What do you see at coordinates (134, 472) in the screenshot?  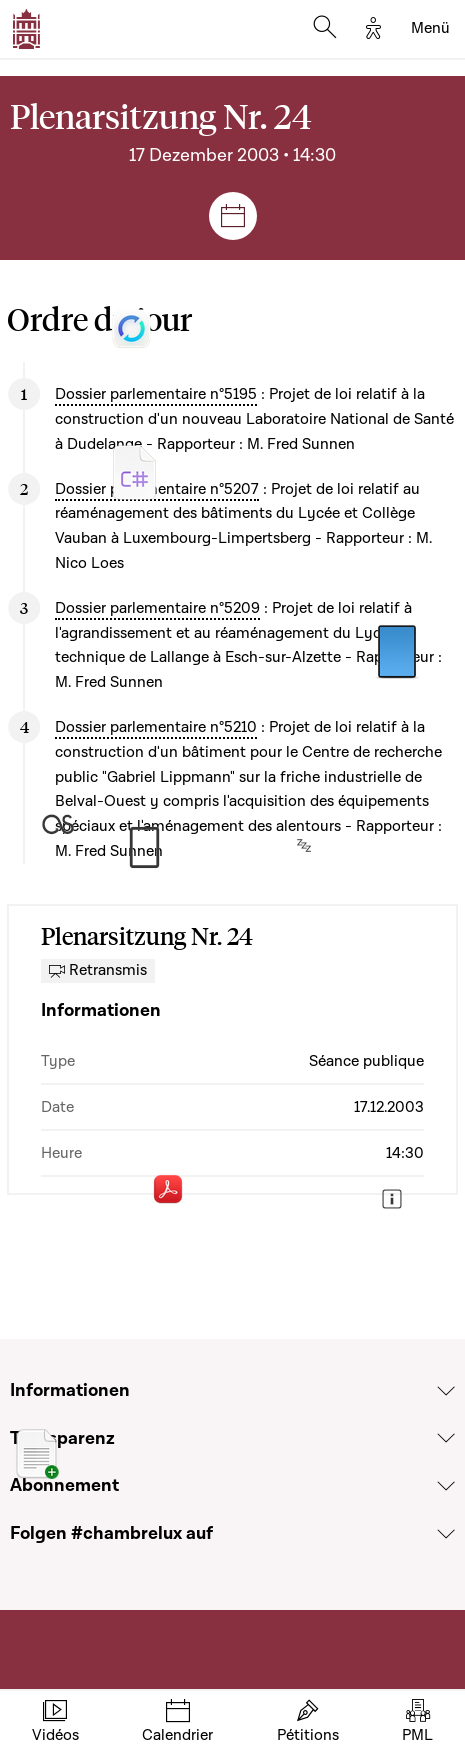 I see `a C# source code file` at bounding box center [134, 472].